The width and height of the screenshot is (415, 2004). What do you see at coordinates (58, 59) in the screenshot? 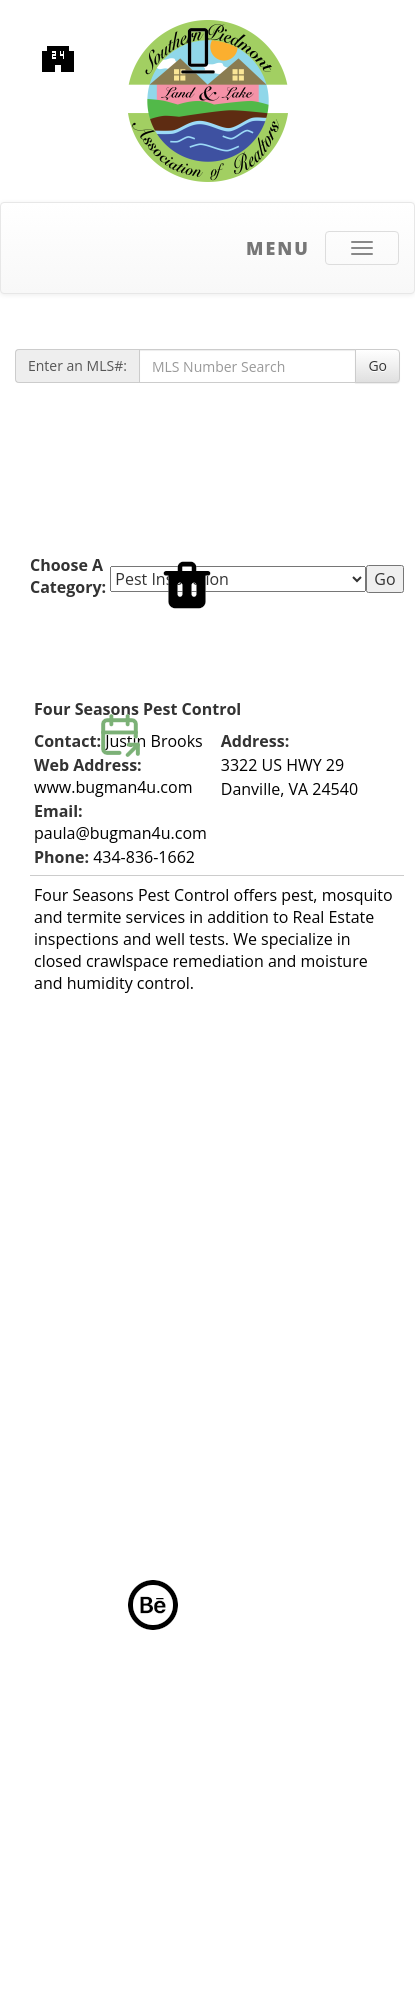
I see `find nearby convenience stores` at bounding box center [58, 59].